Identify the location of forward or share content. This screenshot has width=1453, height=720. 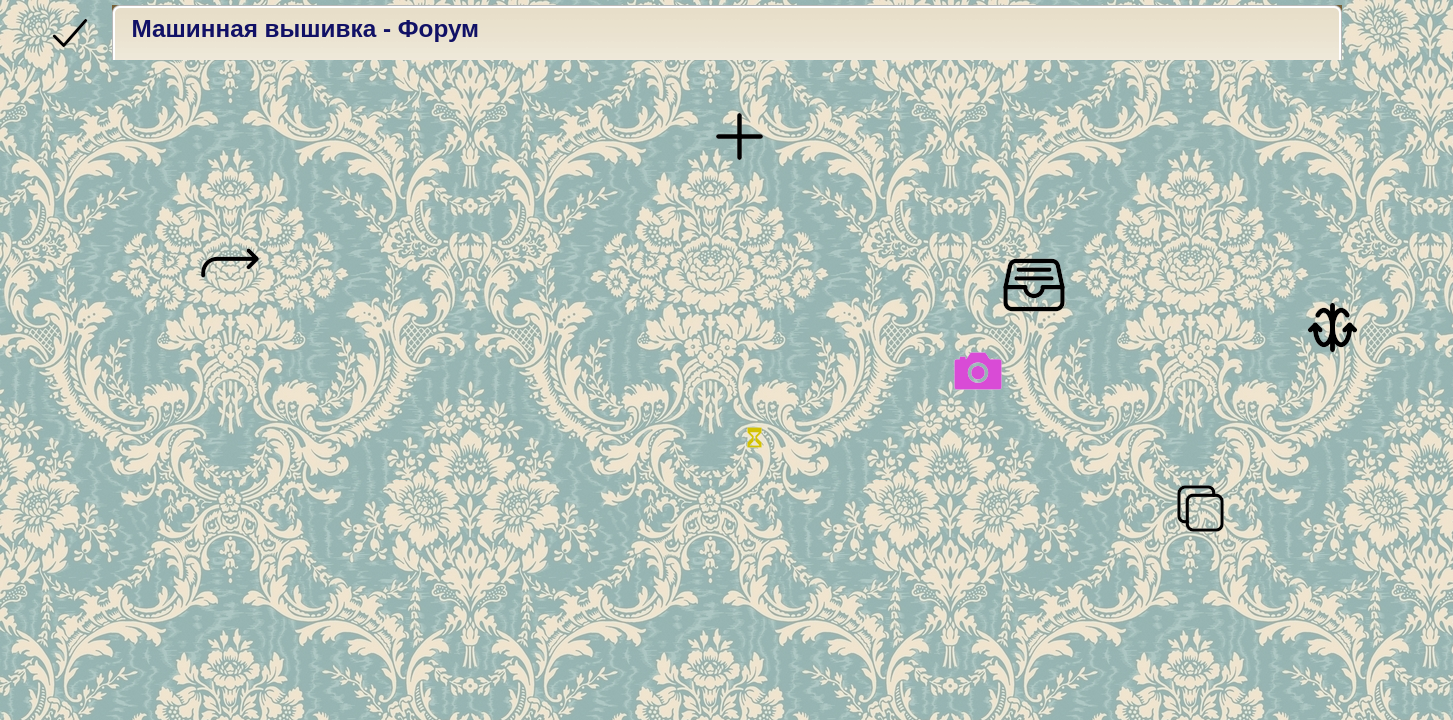
(230, 263).